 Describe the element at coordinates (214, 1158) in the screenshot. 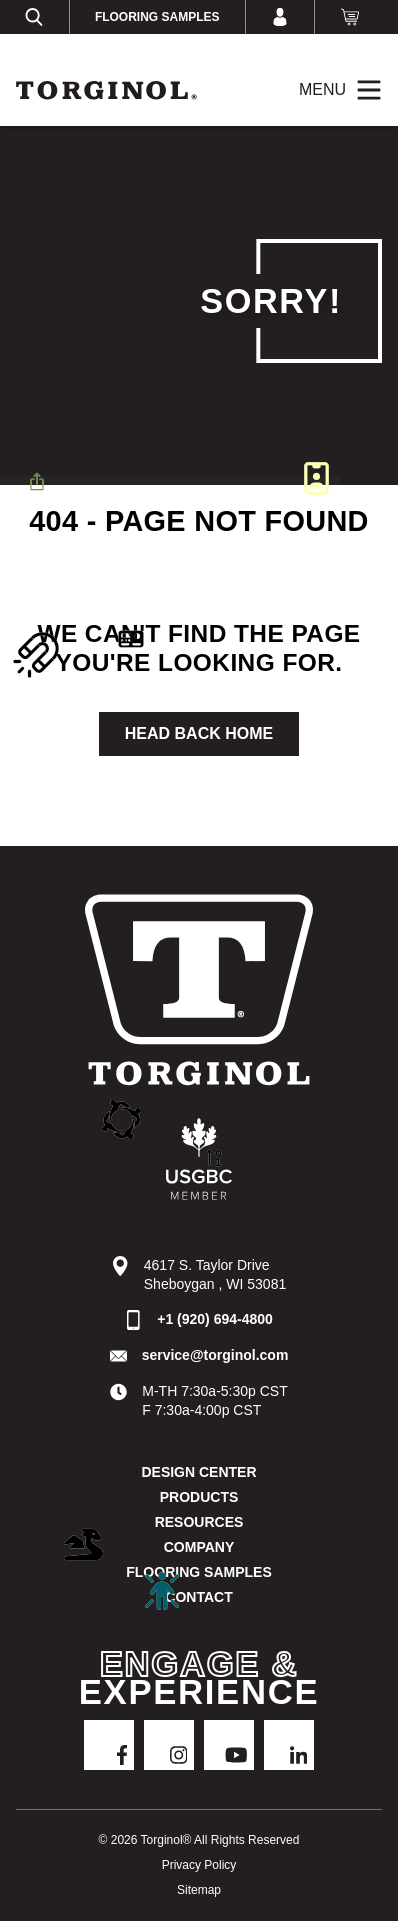

I see `sort in ascending numerical order` at that location.